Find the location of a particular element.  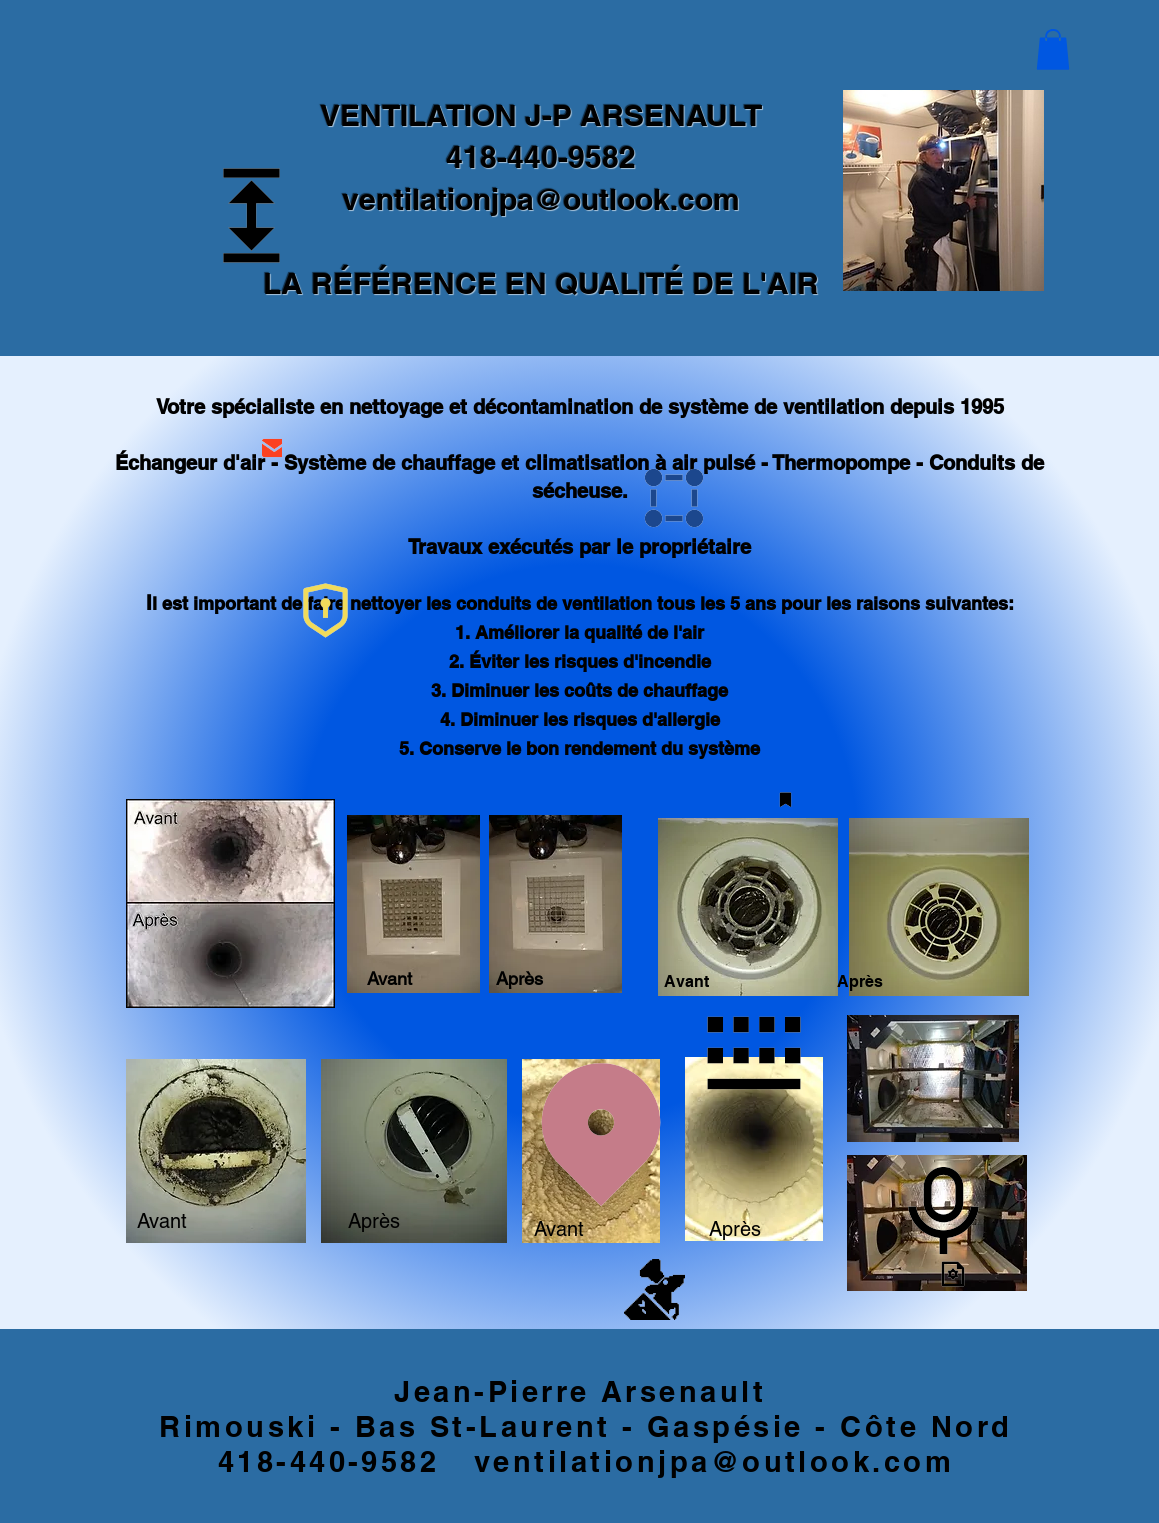

tap to start voice recording is located at coordinates (943, 1210).